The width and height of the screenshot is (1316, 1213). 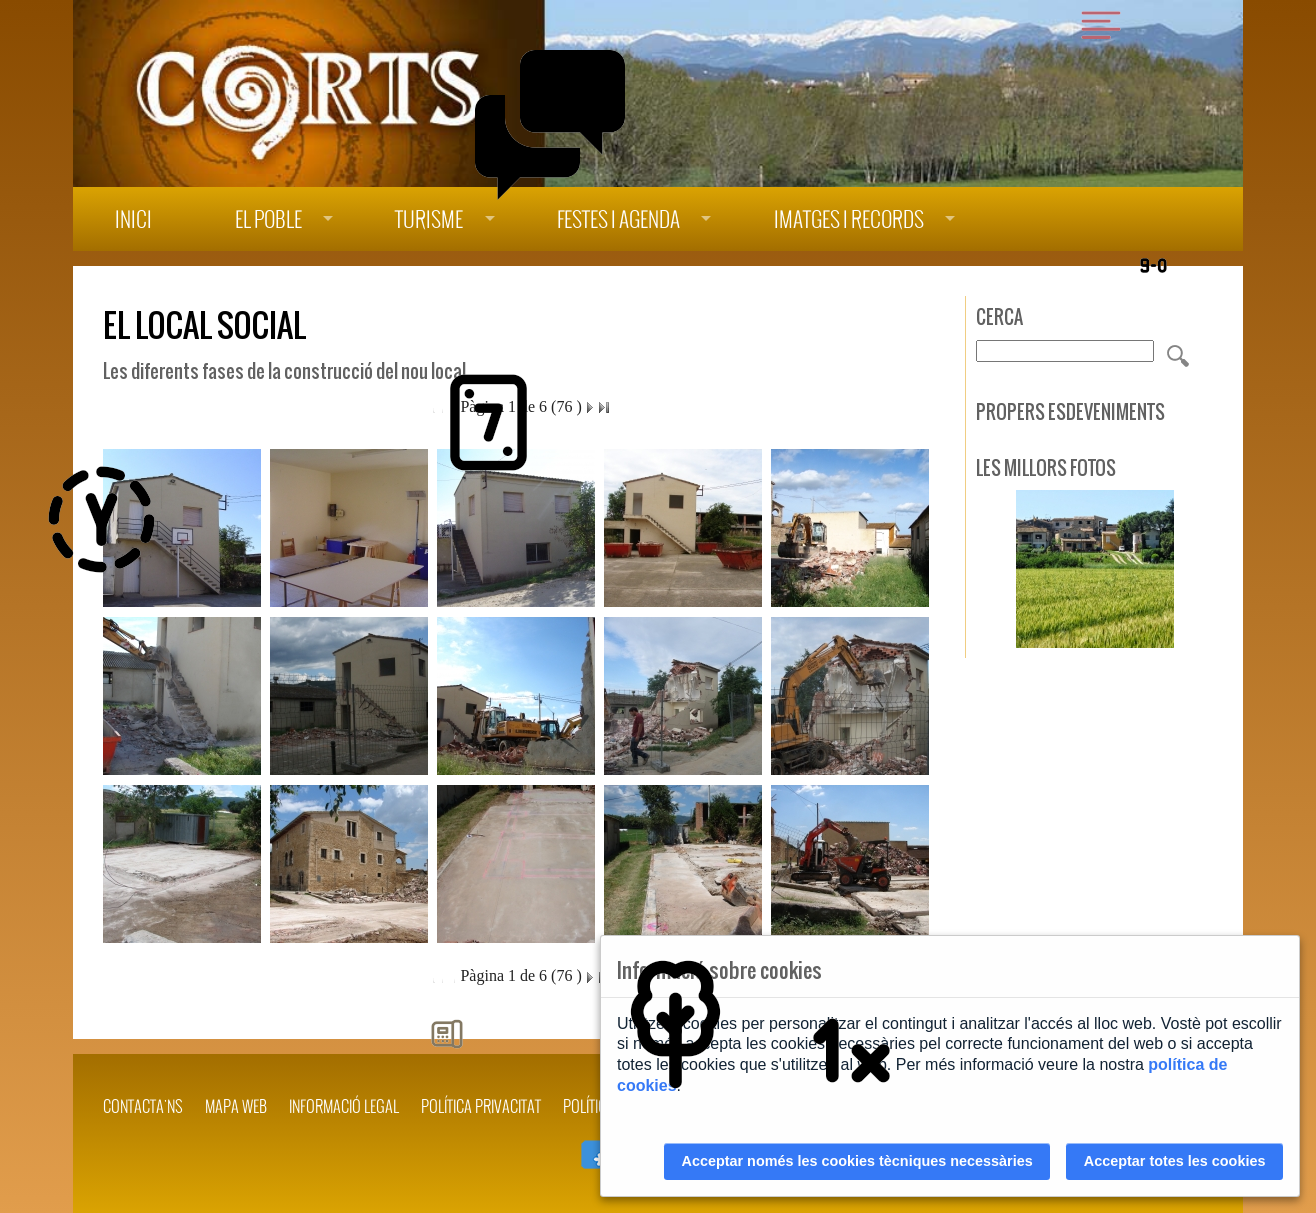 What do you see at coordinates (675, 1024) in the screenshot?
I see `view parks or nature areas nearby` at bounding box center [675, 1024].